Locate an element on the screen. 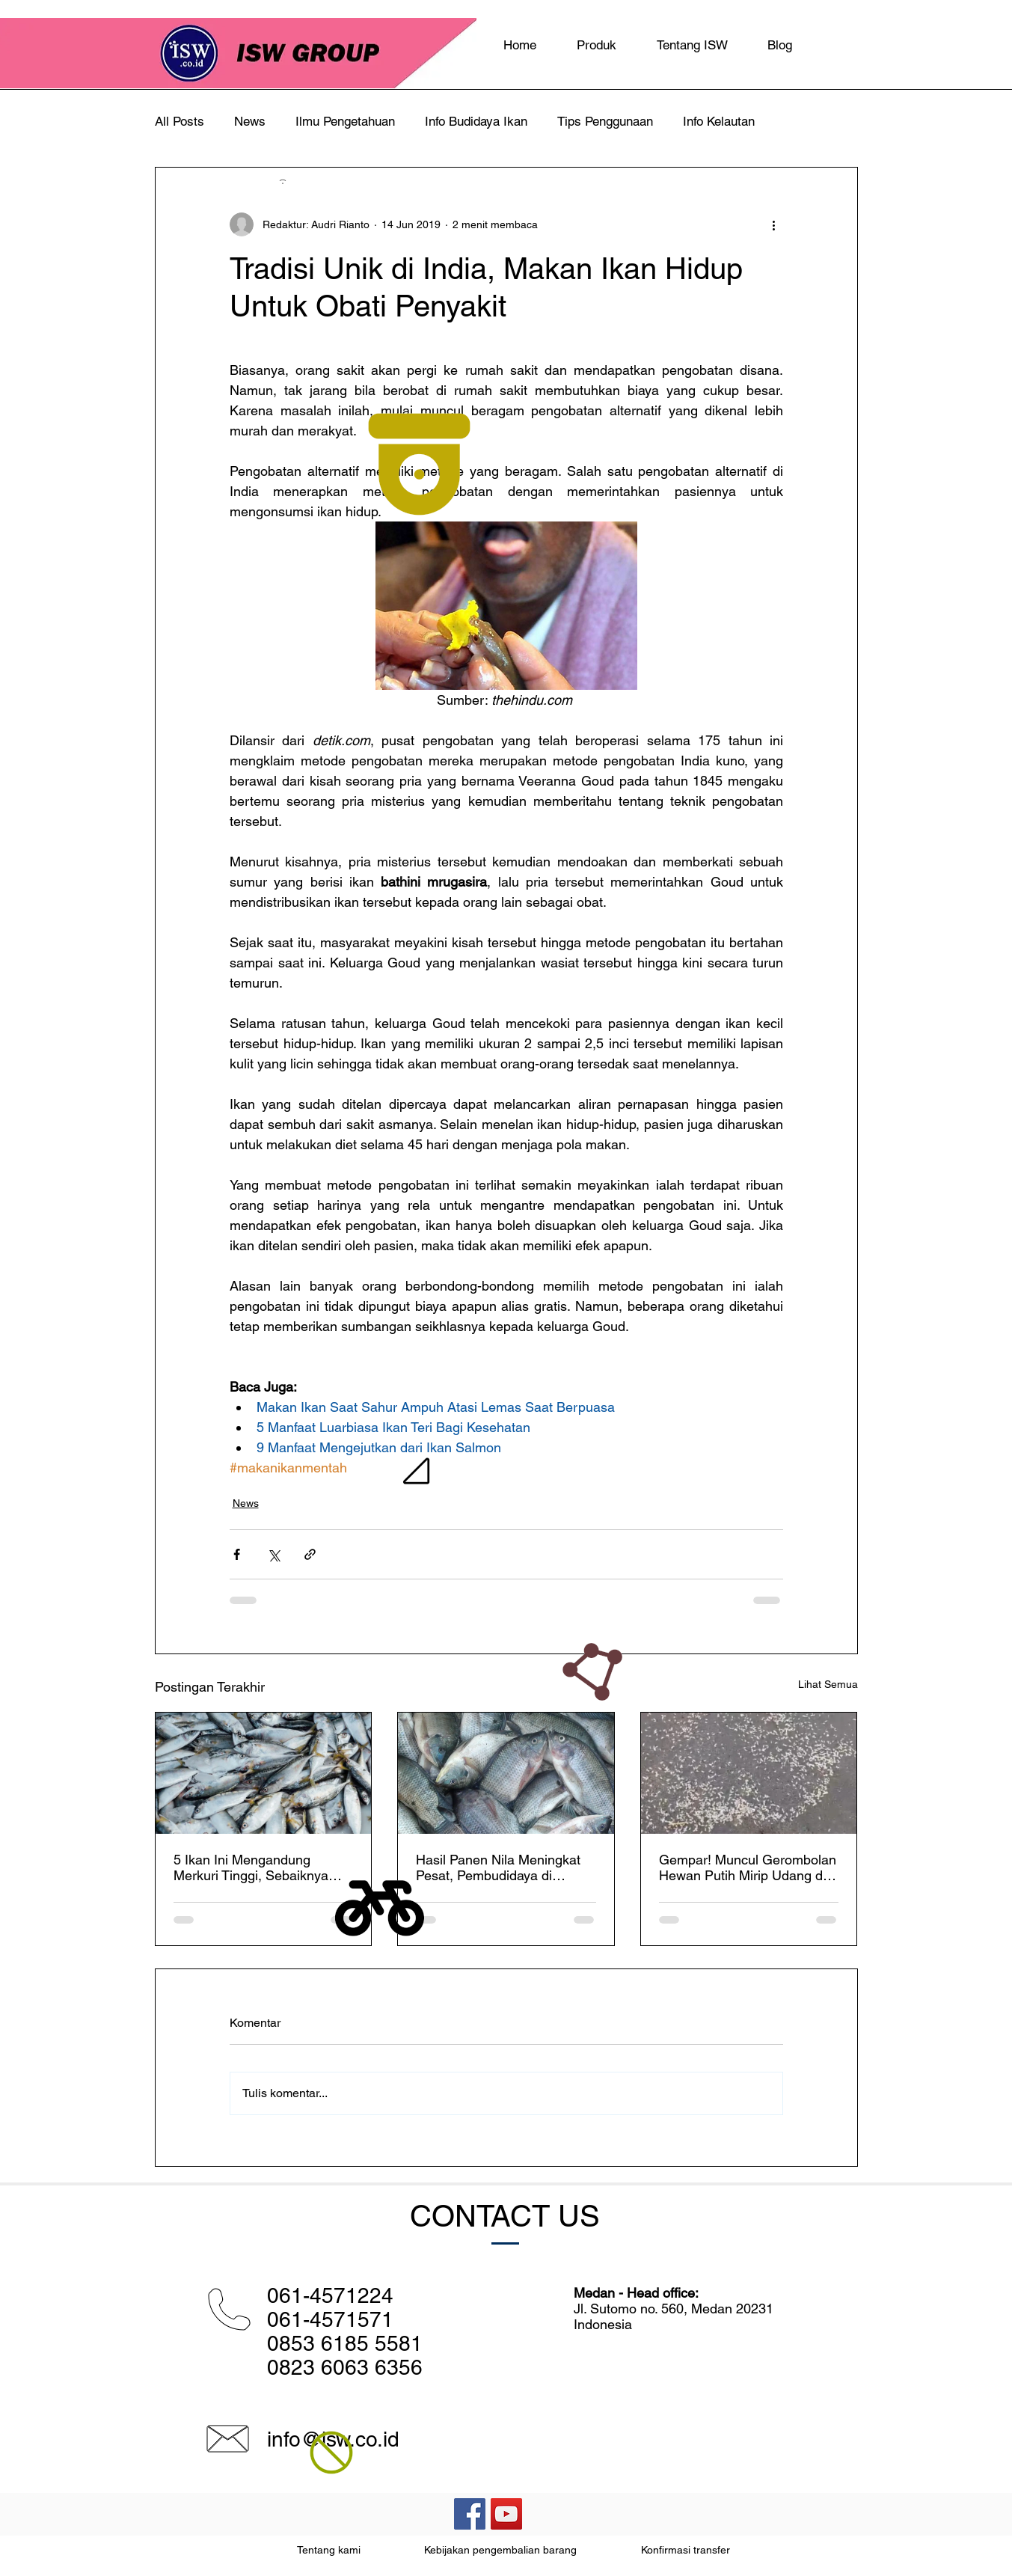  indicates a blocked or prohibited action is located at coordinates (331, 2453).